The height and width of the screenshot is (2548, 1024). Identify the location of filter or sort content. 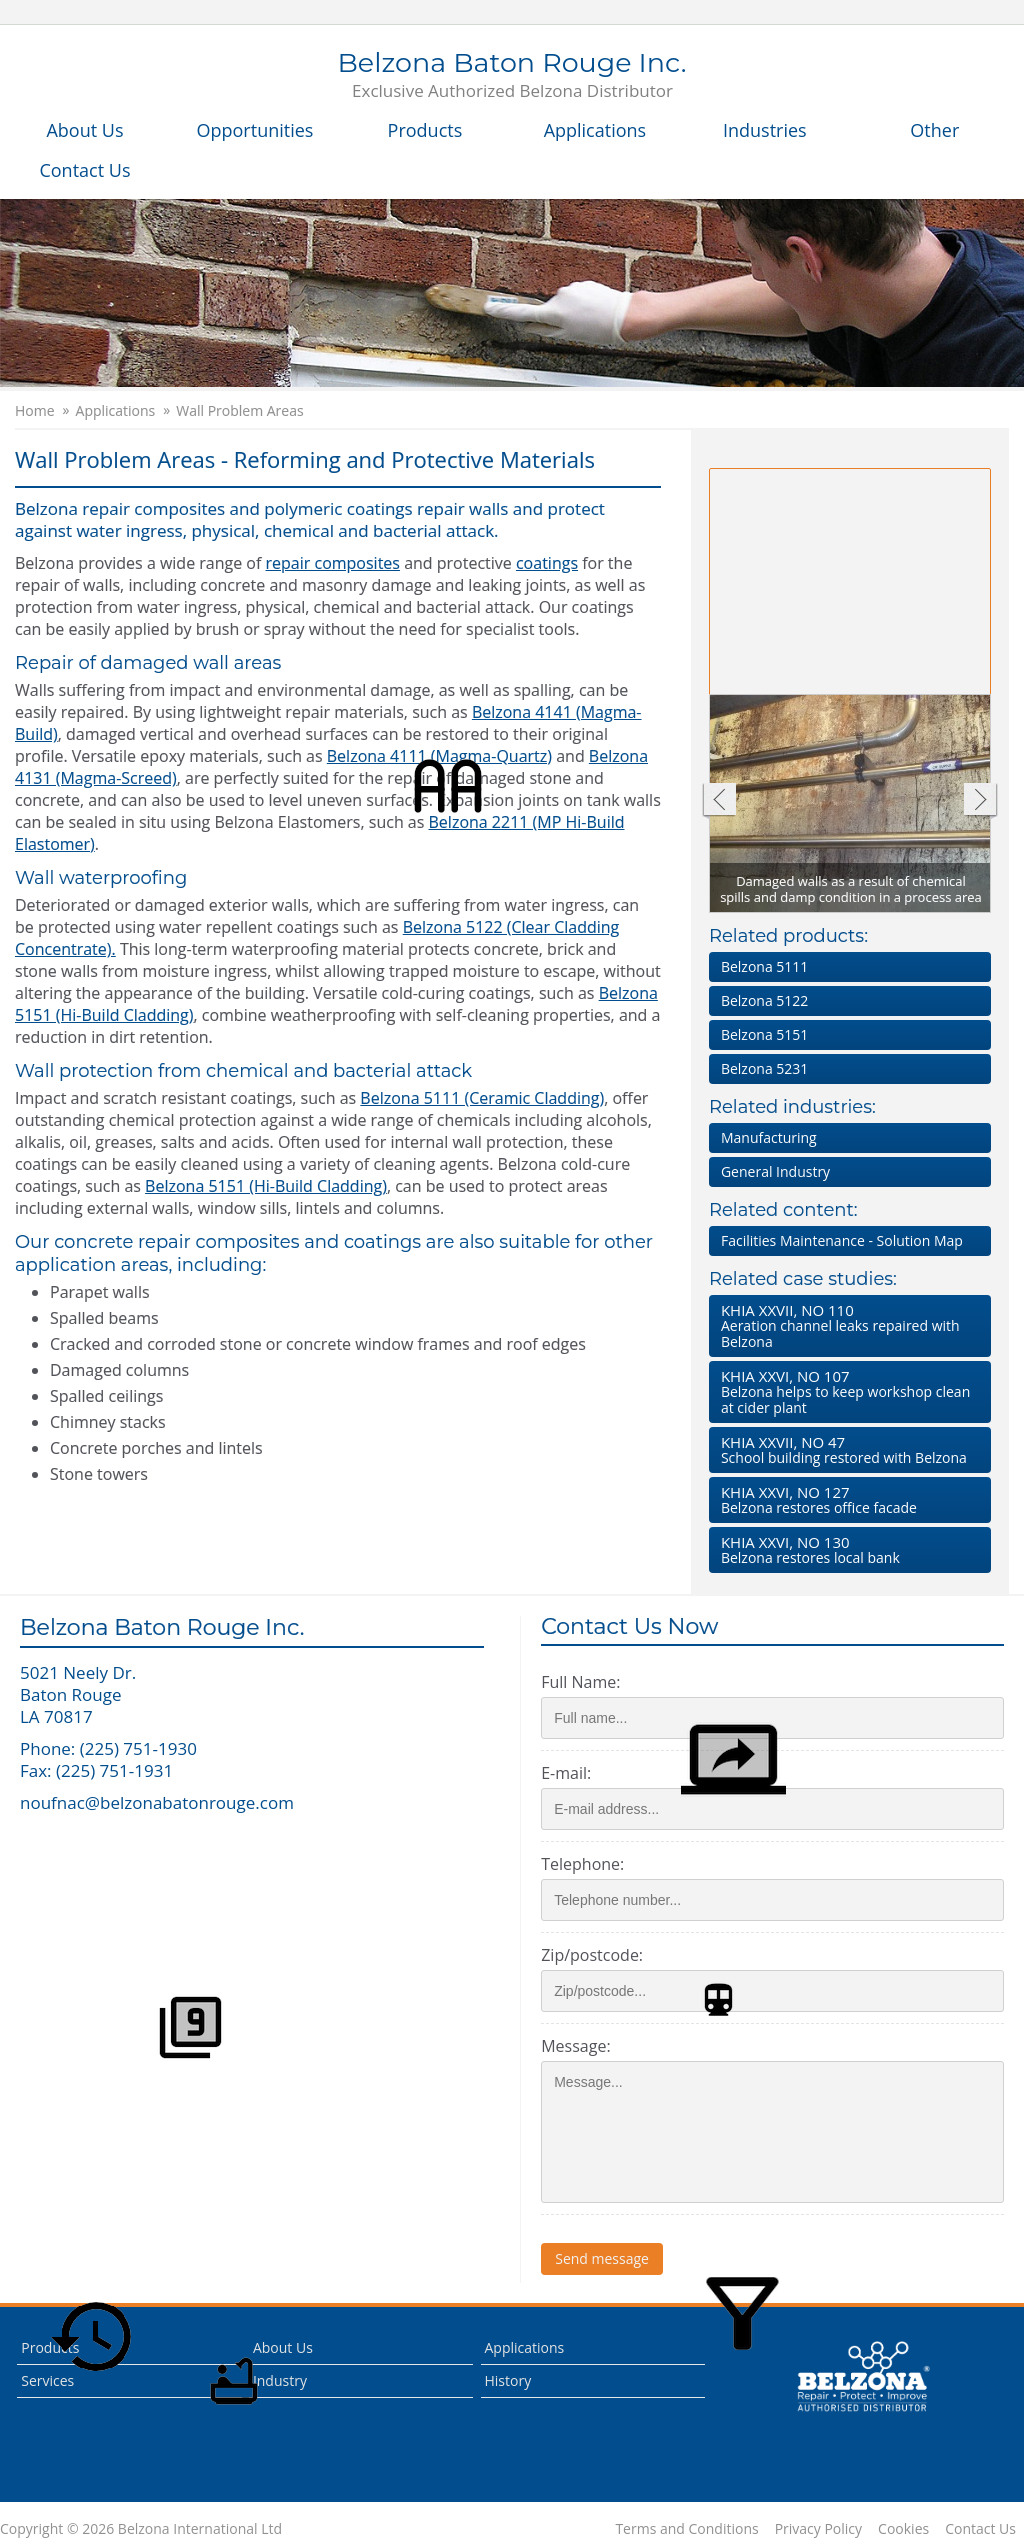
(742, 2313).